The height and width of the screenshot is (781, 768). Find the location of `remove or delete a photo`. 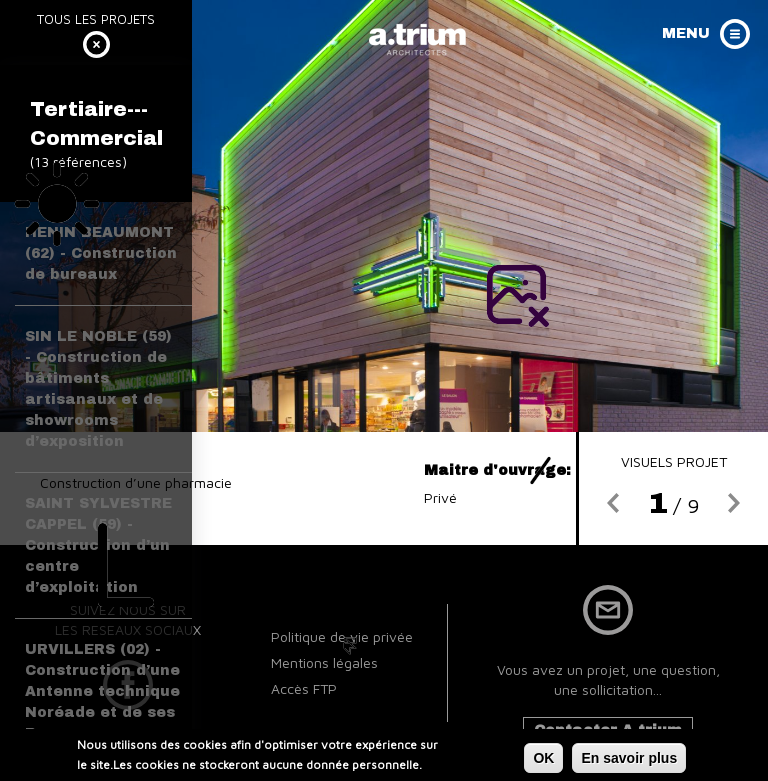

remove or delete a photo is located at coordinates (516, 294).